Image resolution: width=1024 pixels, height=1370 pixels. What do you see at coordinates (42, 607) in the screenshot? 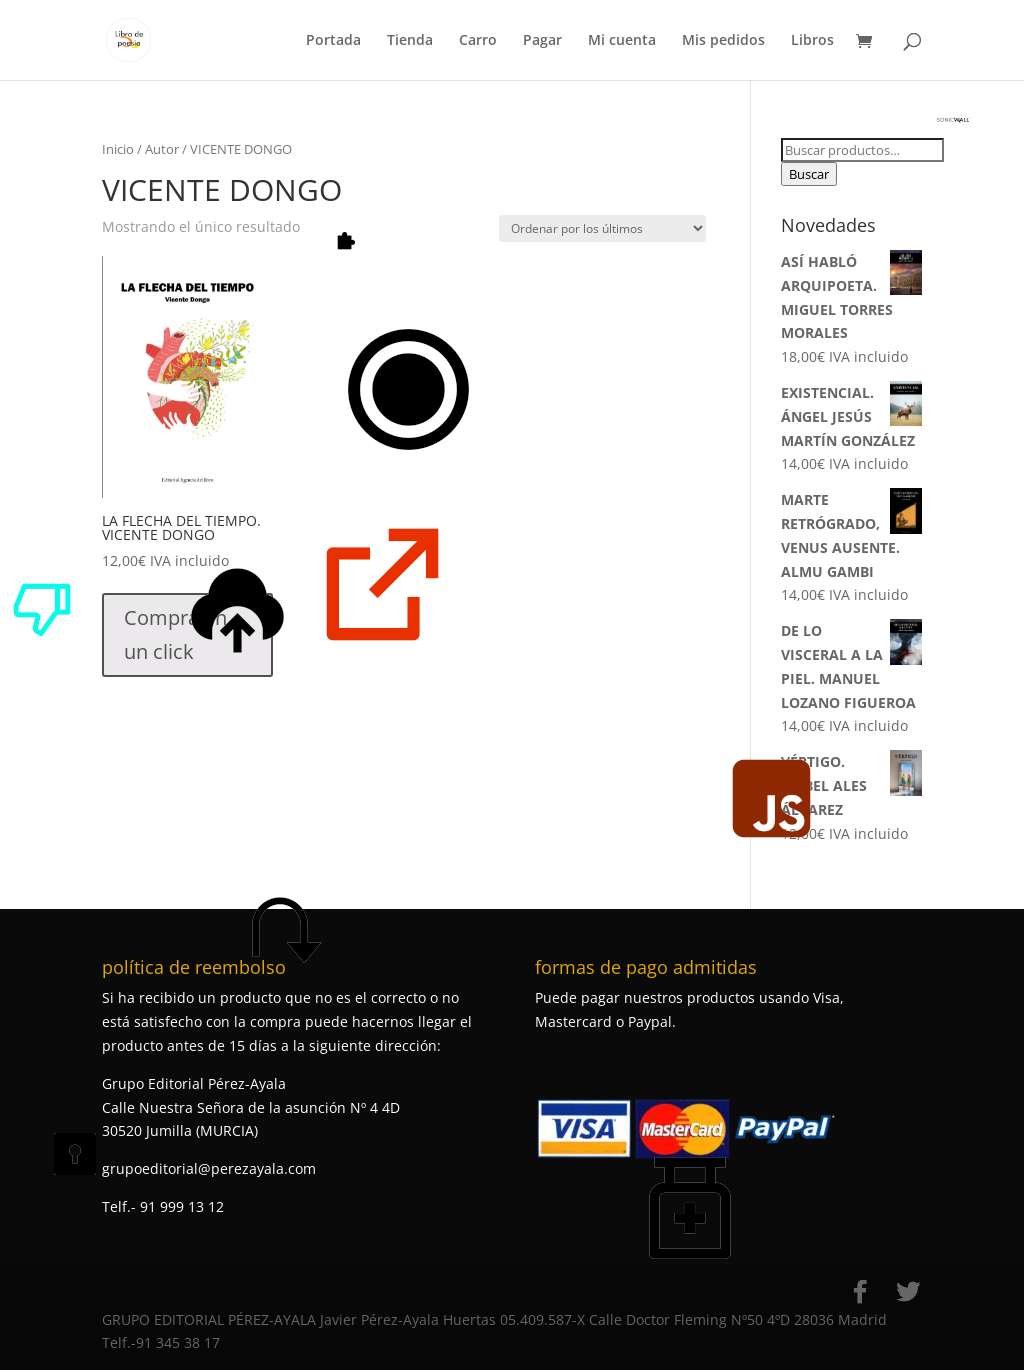
I see `dislike or downvote content` at bounding box center [42, 607].